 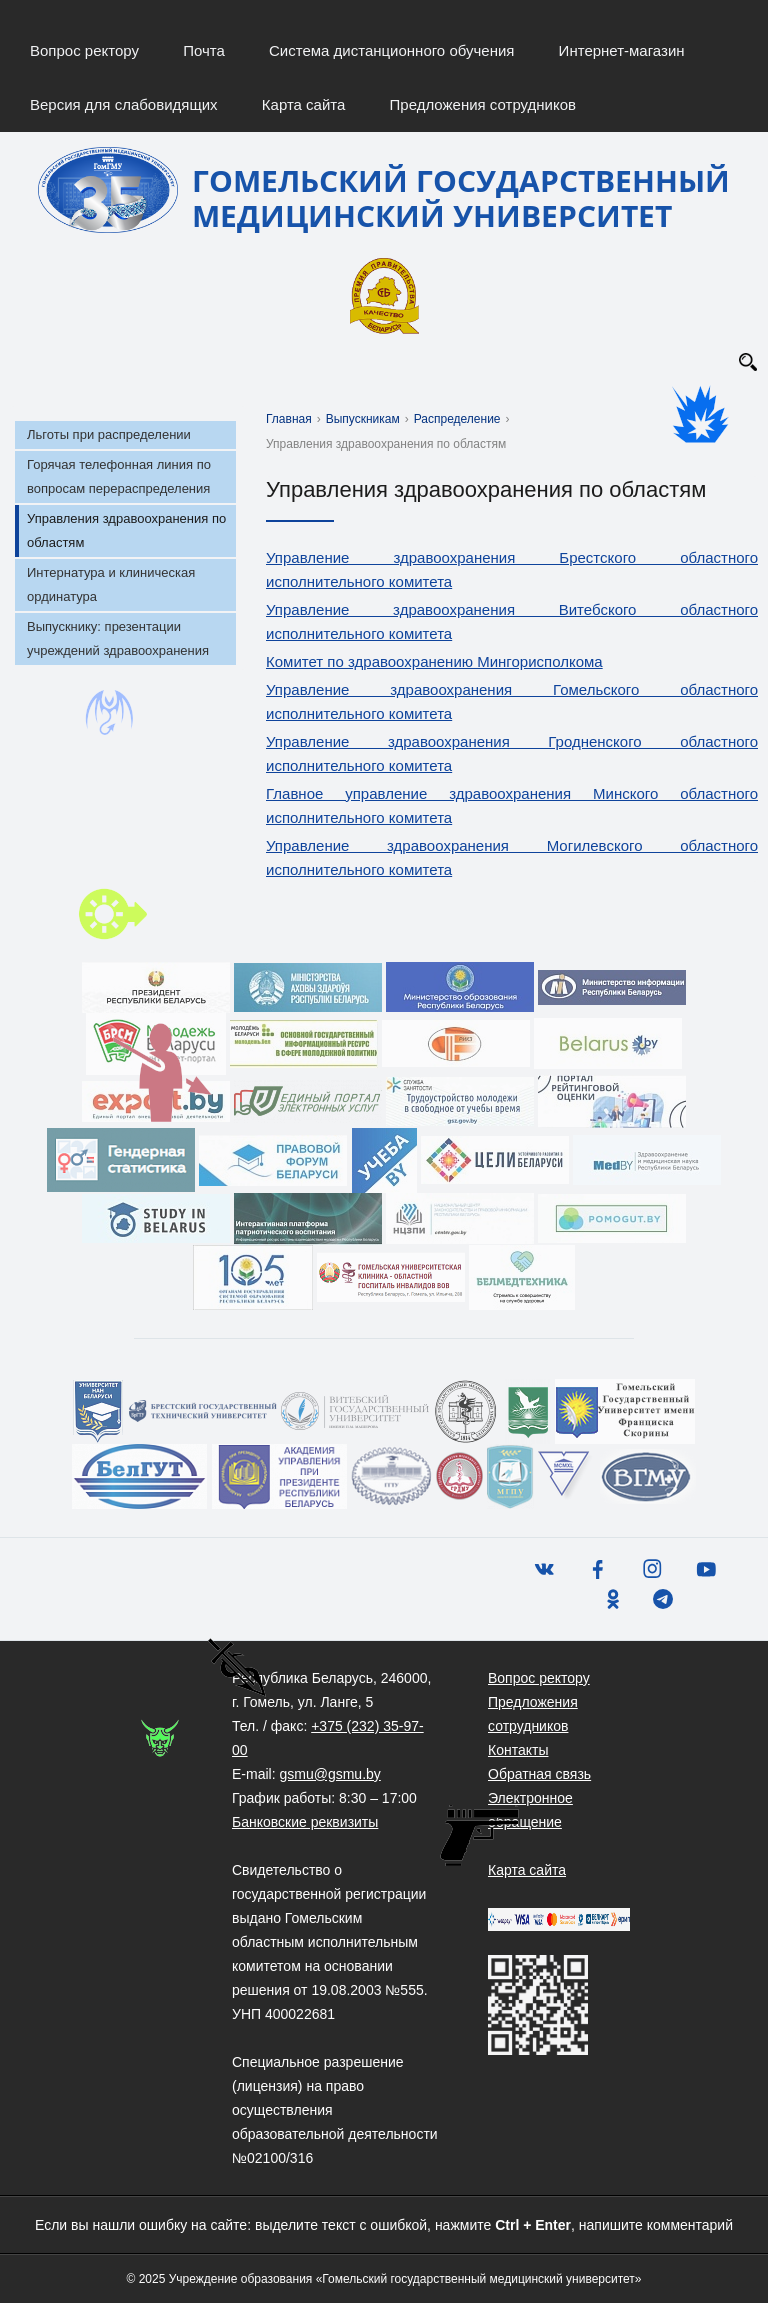 I want to click on advance time to the next day, so click(x=113, y=914).